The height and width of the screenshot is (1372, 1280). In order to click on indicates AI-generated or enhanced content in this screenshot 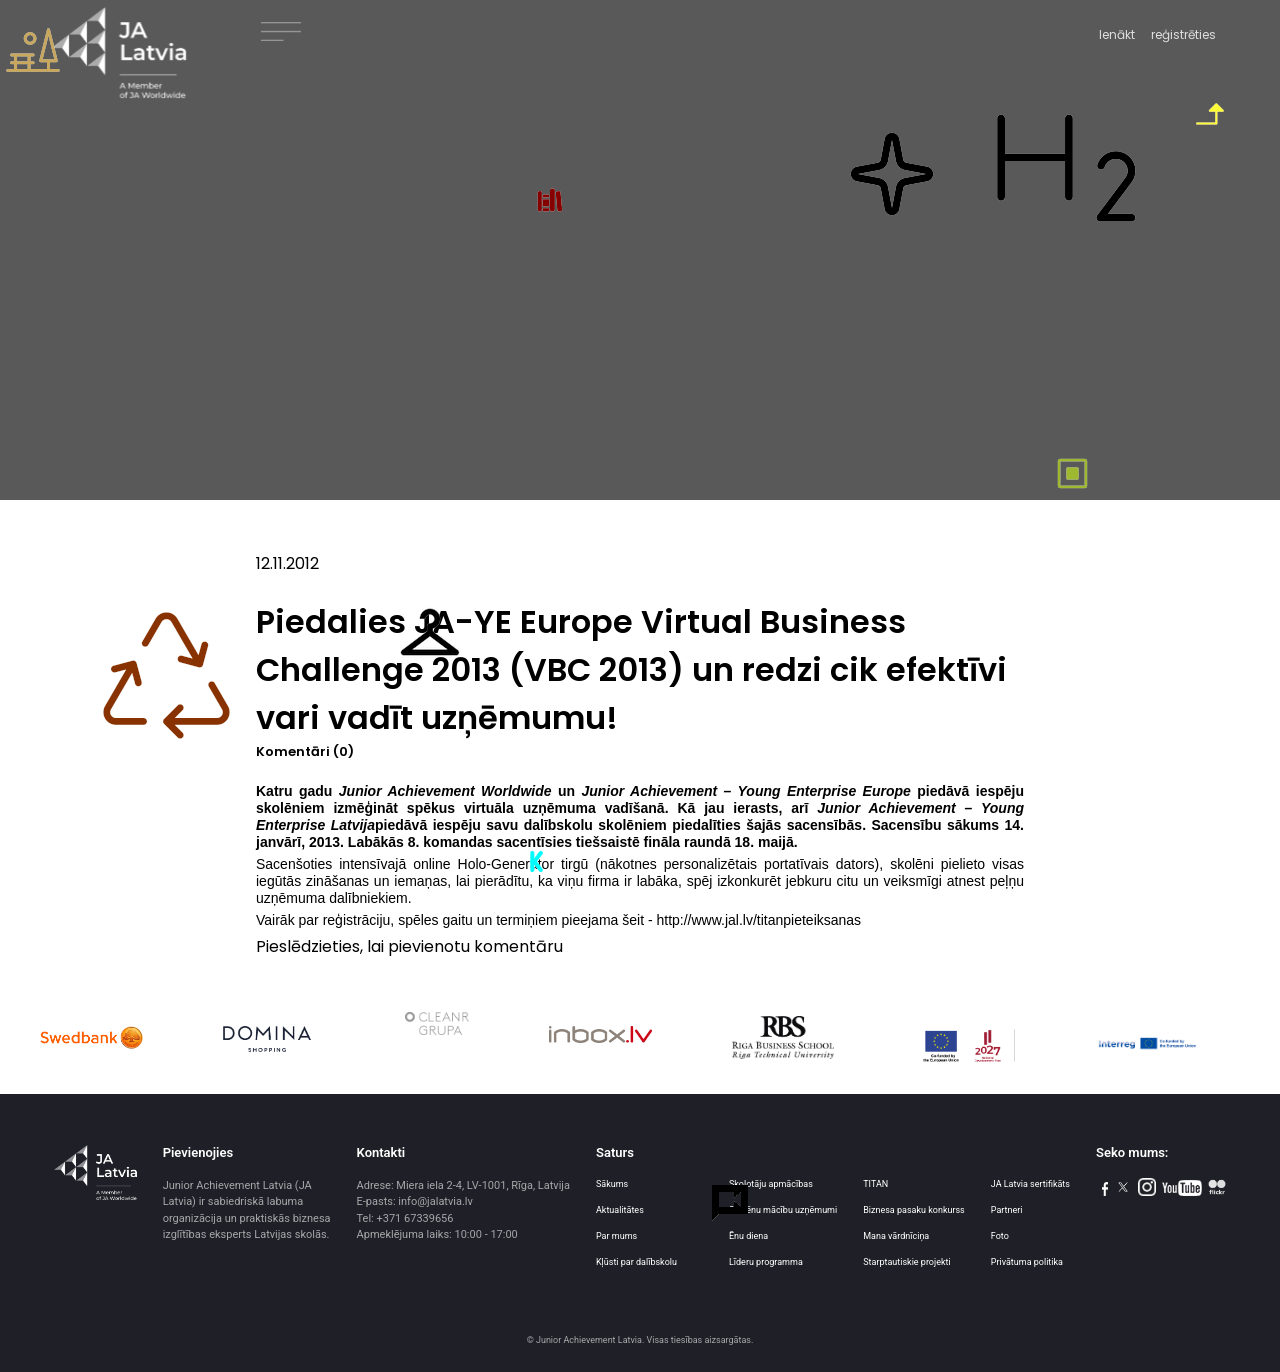, I will do `click(892, 174)`.